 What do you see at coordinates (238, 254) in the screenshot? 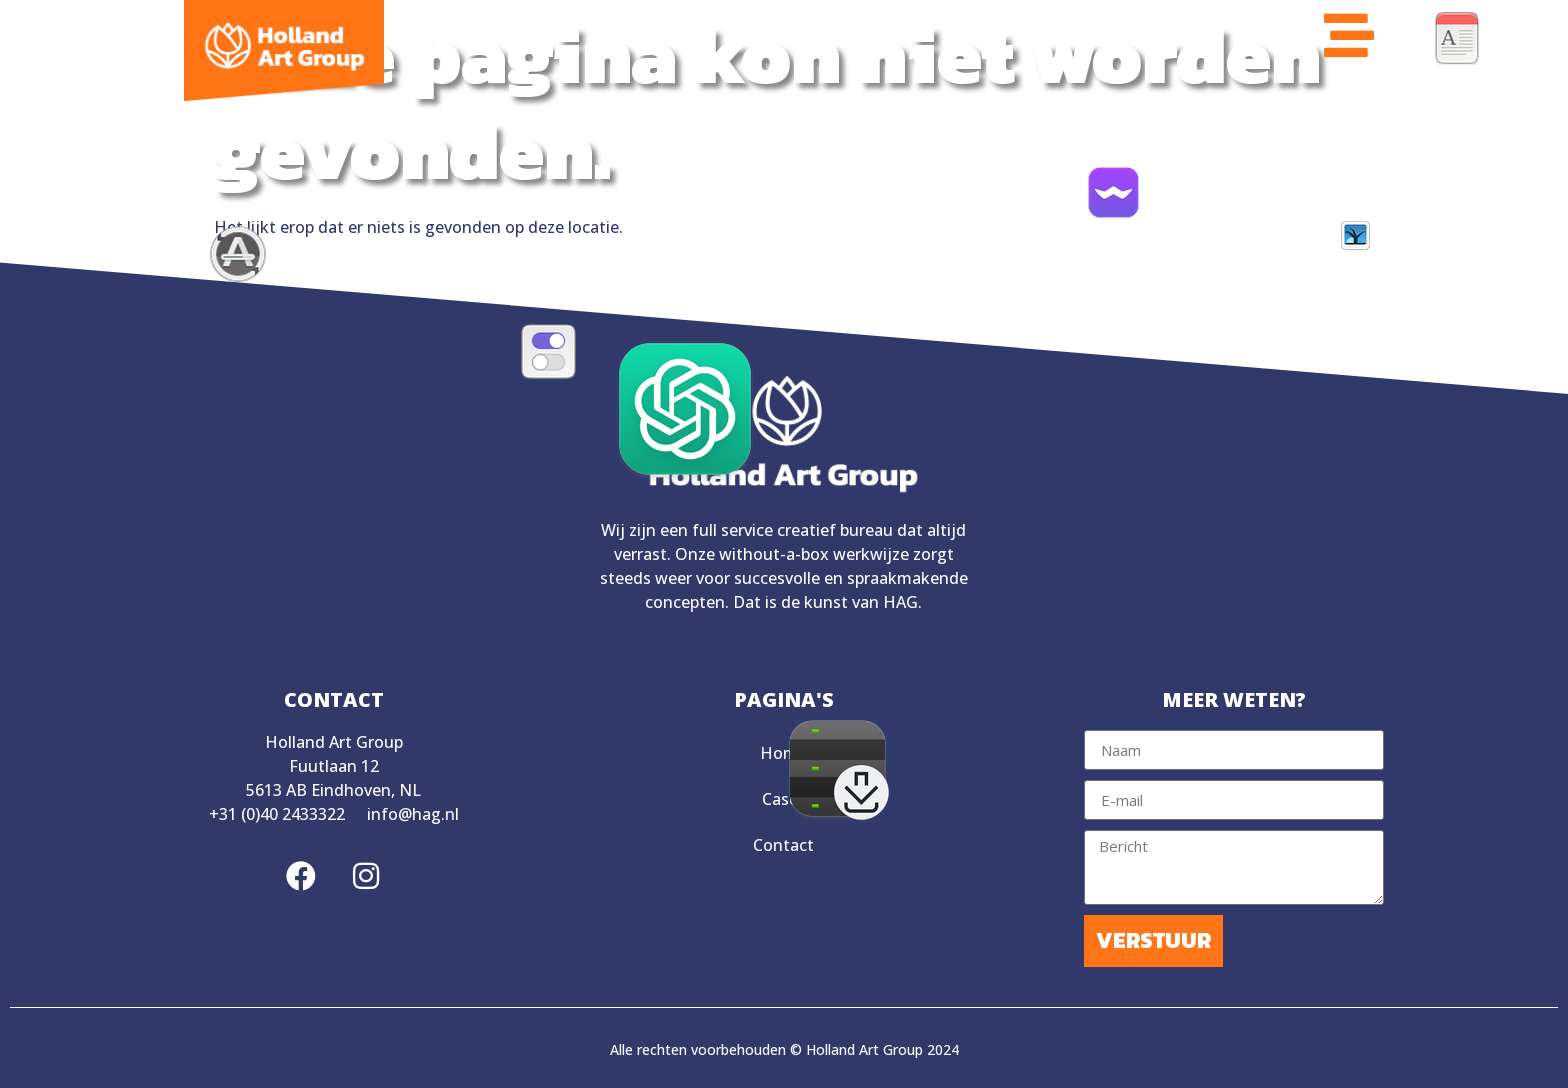
I see `open the software updater application` at bounding box center [238, 254].